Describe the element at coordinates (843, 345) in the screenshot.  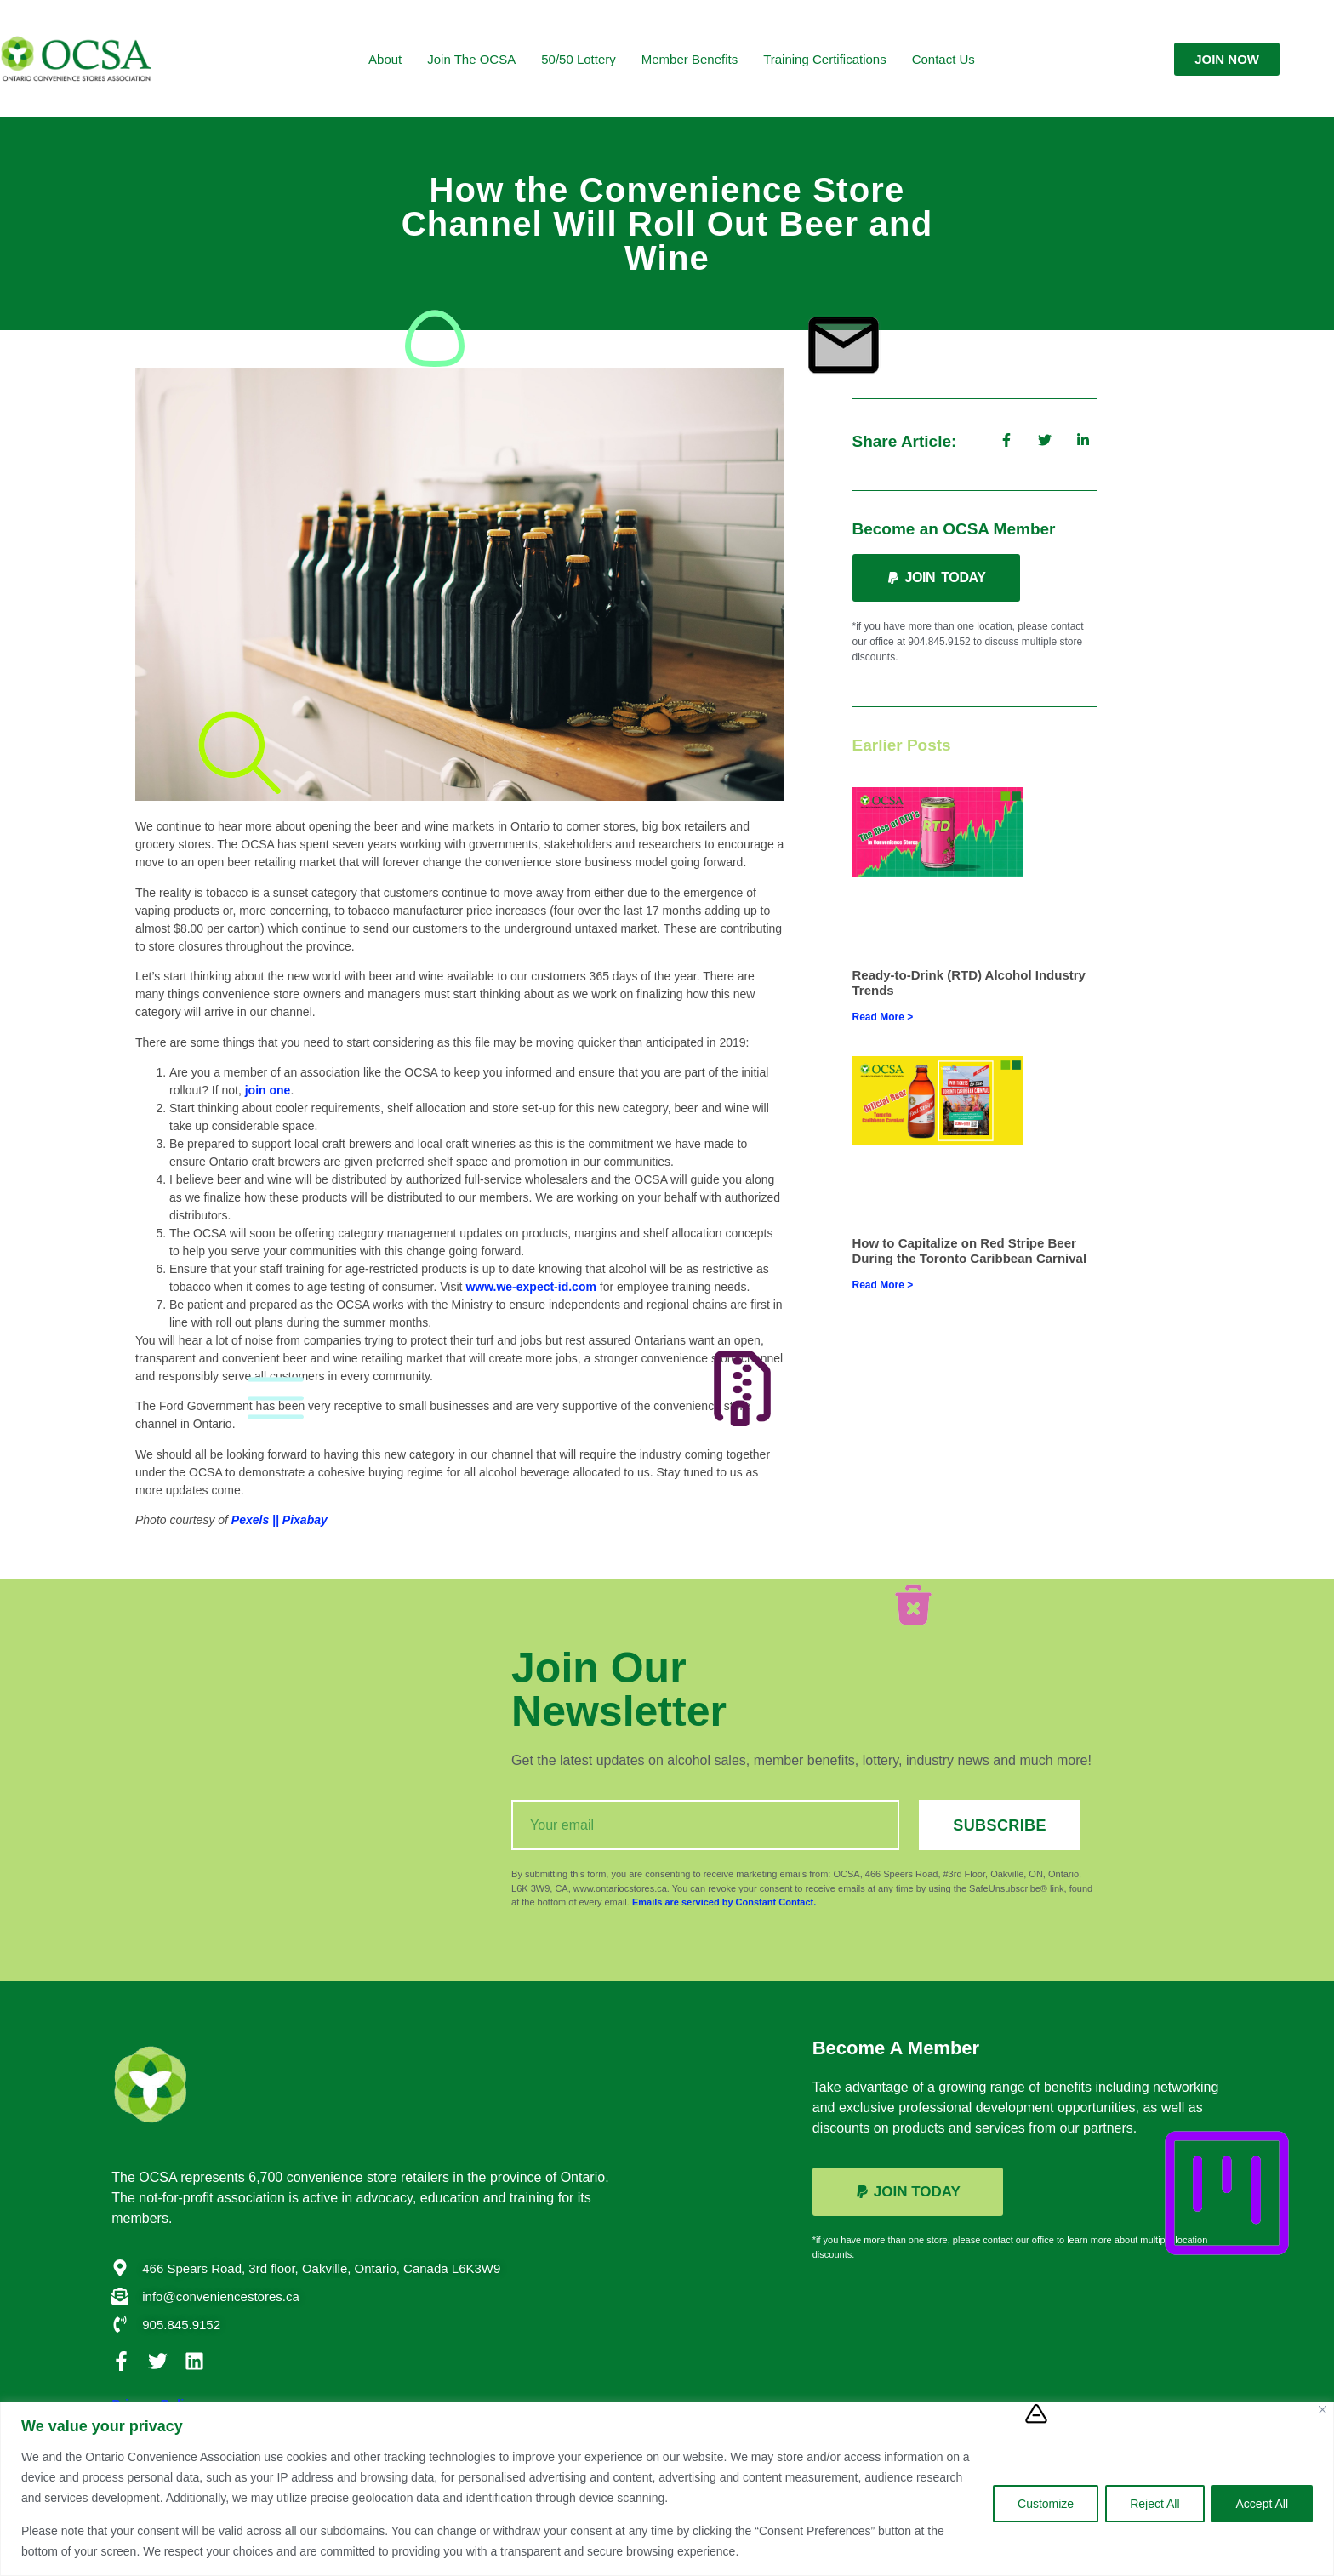
I see `view unread emails or messages` at that location.